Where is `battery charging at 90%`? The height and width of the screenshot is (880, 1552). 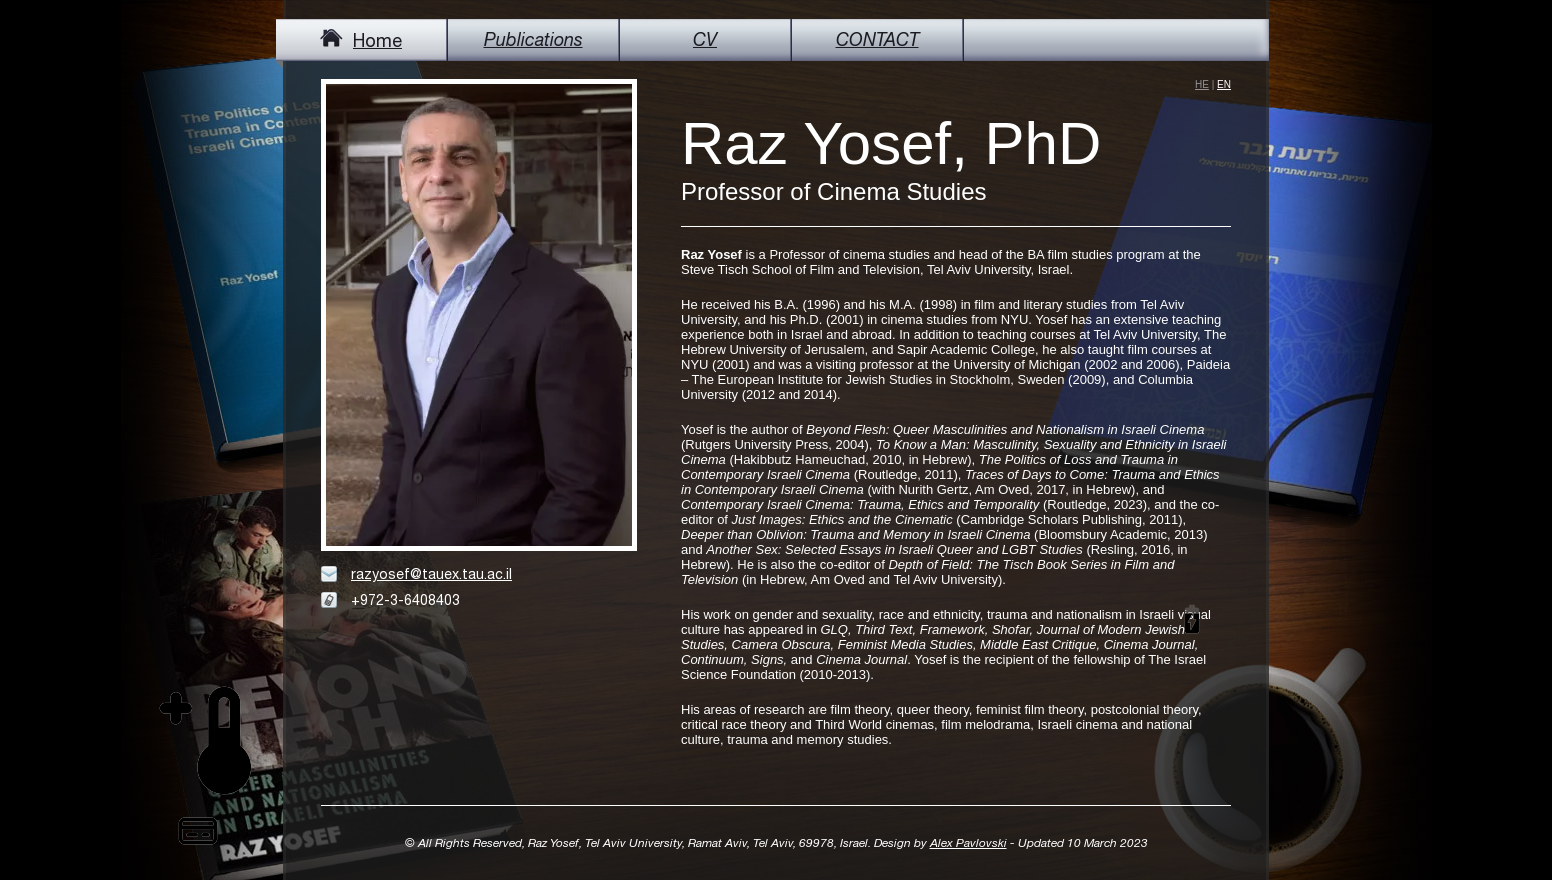 battery charging at 90% is located at coordinates (1192, 619).